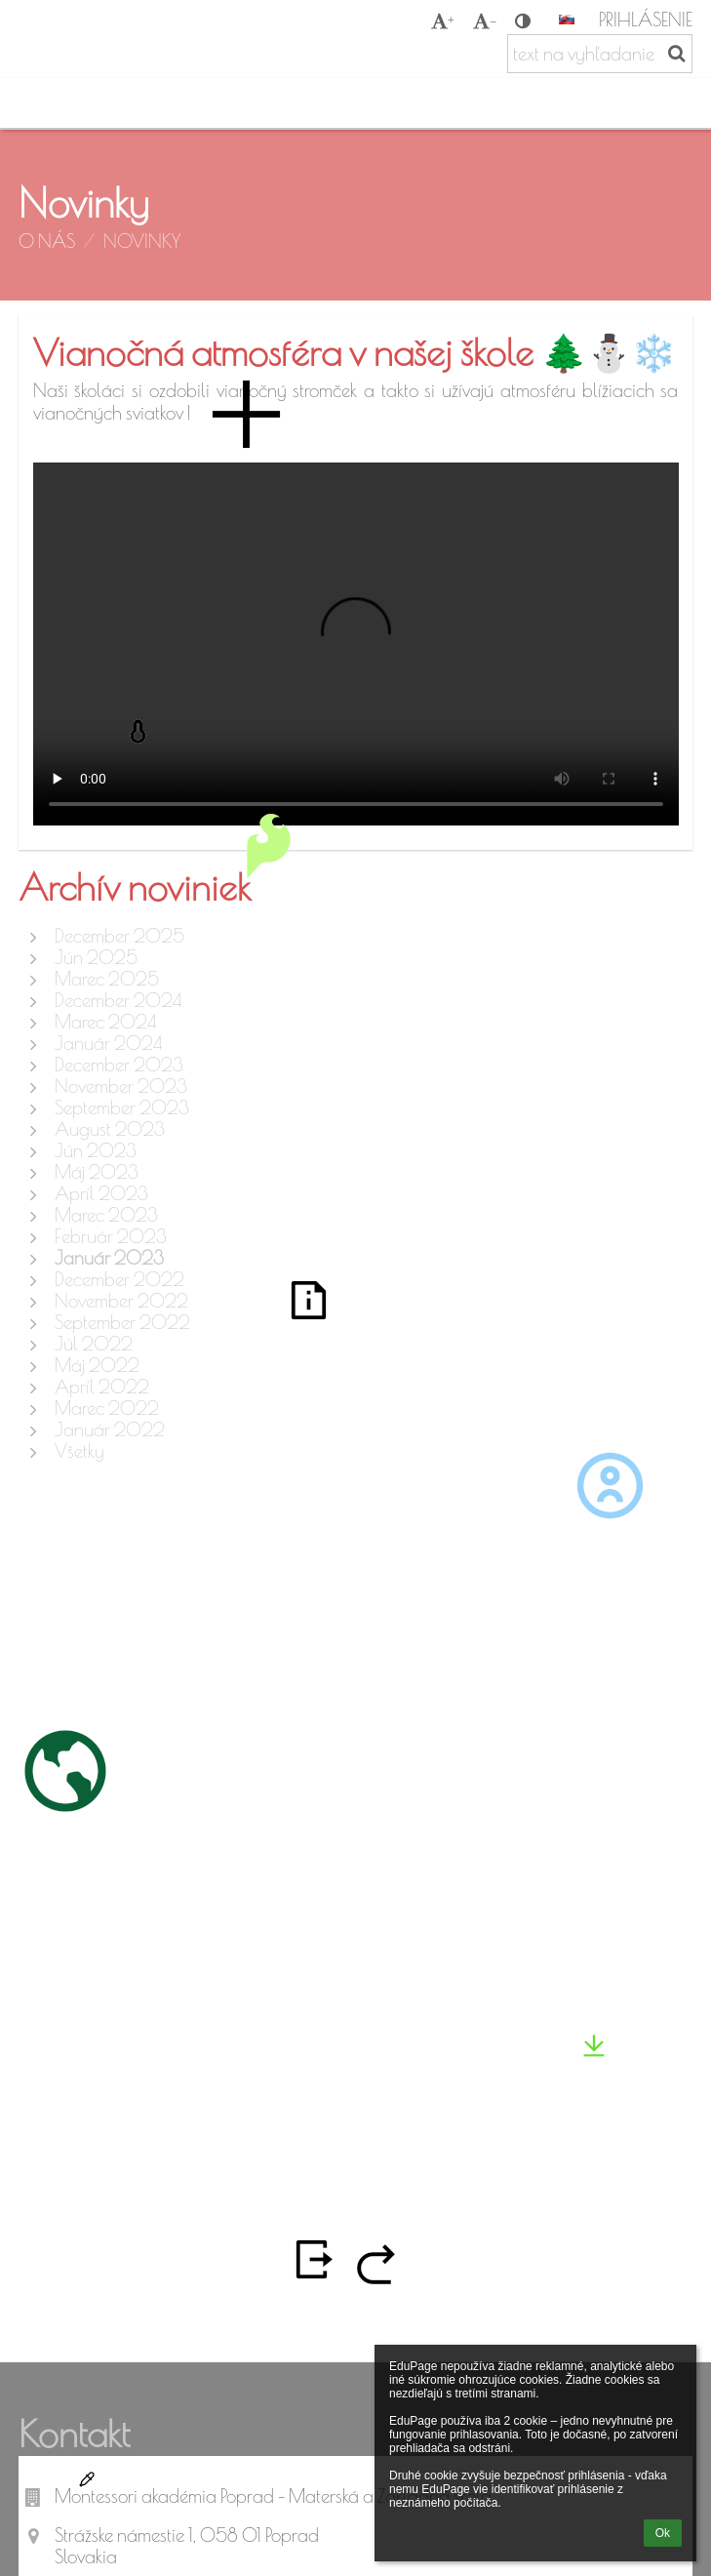 This screenshot has height=2576, width=711. I want to click on add a new item, so click(246, 414).